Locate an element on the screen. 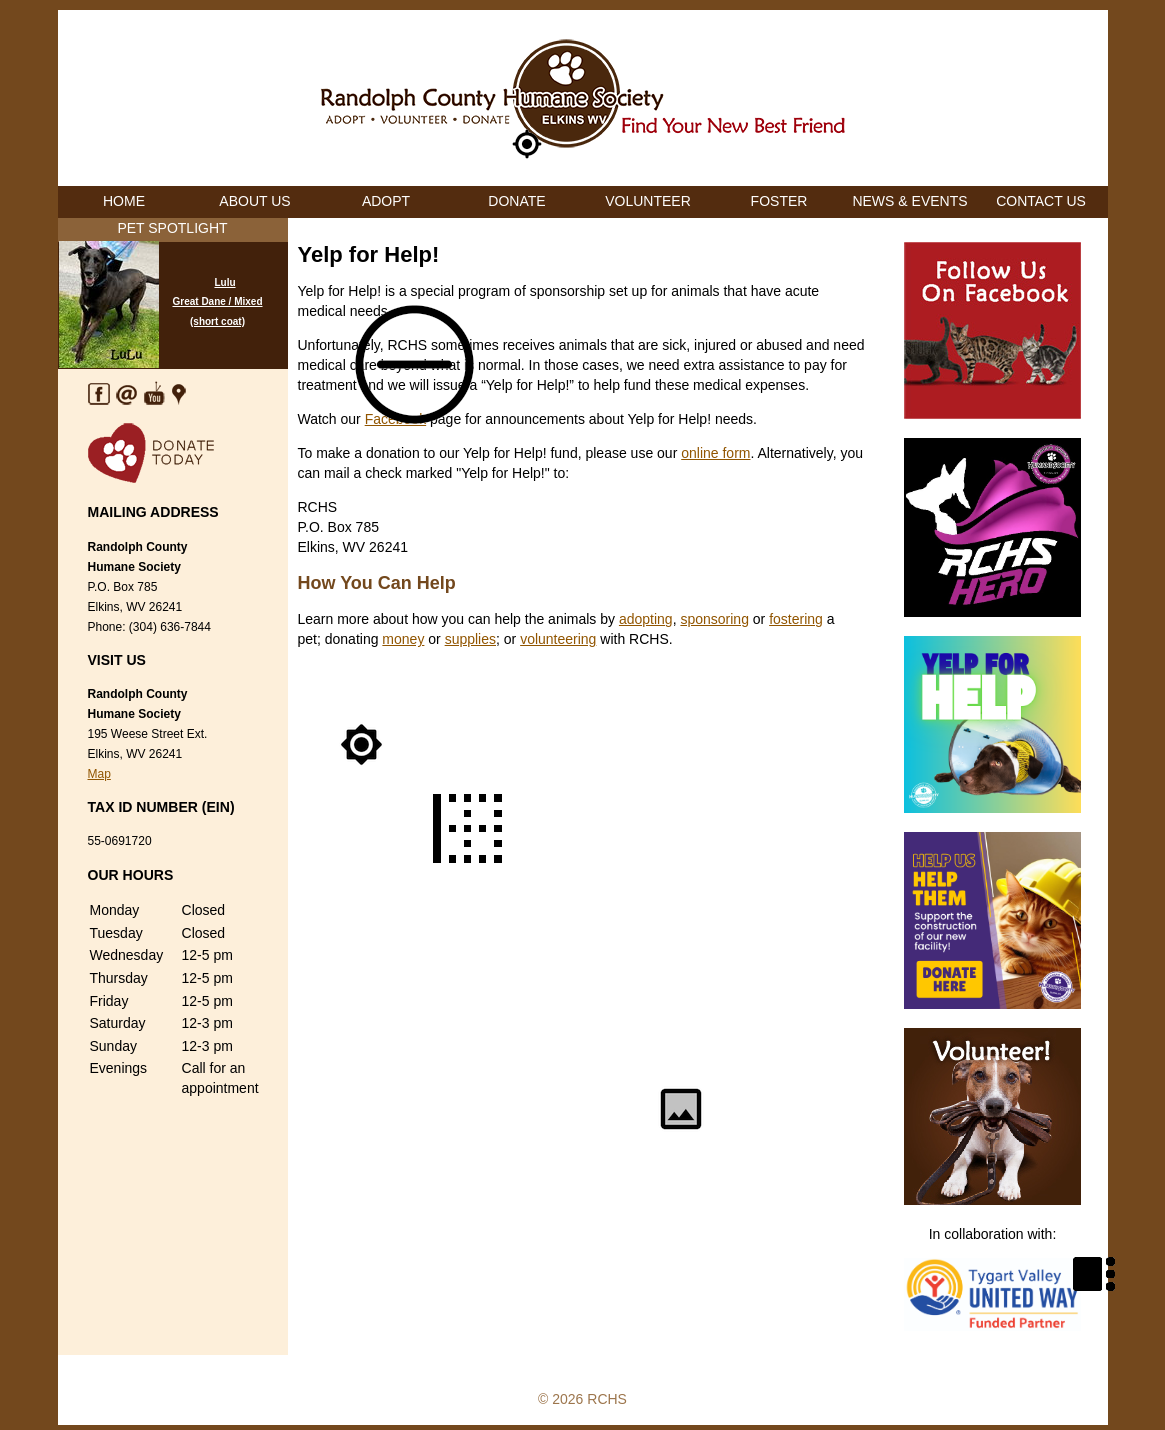 The width and height of the screenshot is (1165, 1430). indicates access is restricted or blocked is located at coordinates (414, 364).